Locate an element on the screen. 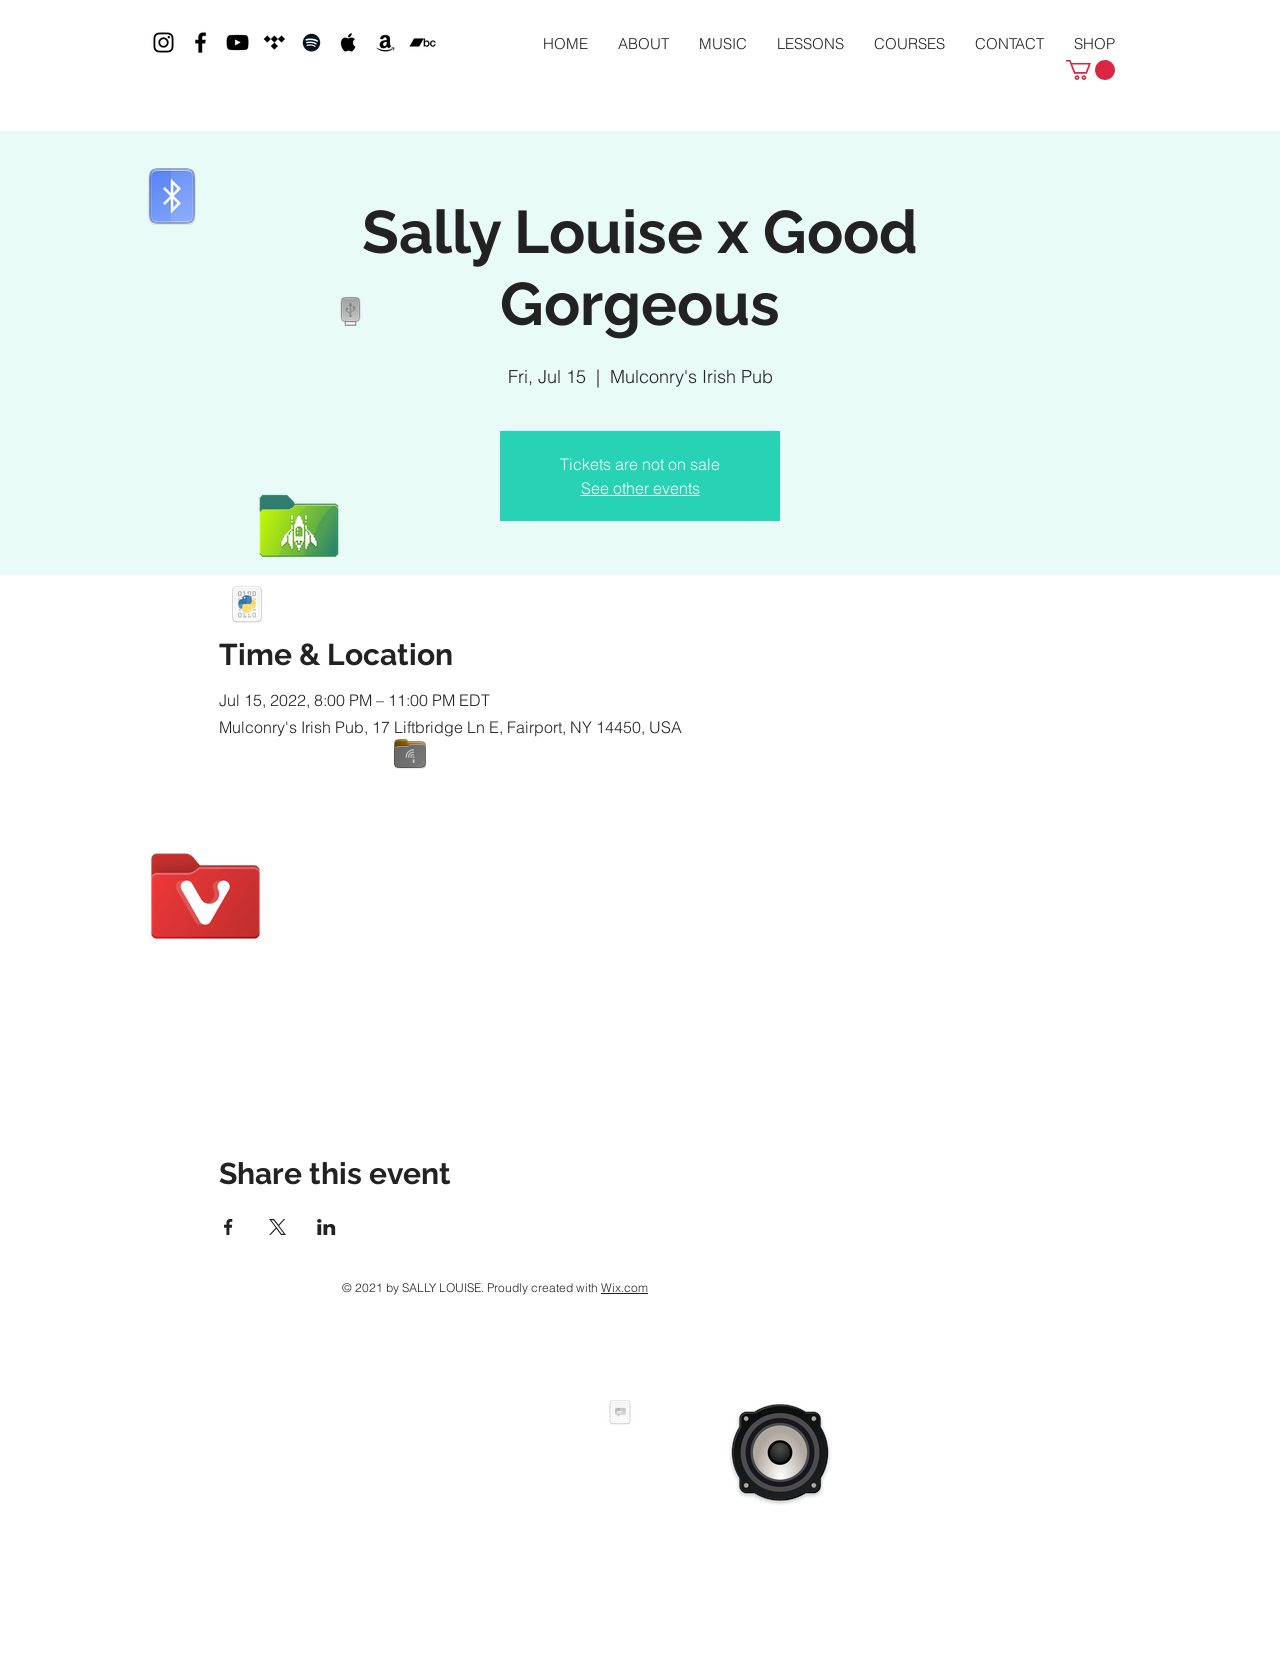  python bytecode file (.pyc) is located at coordinates (247, 604).